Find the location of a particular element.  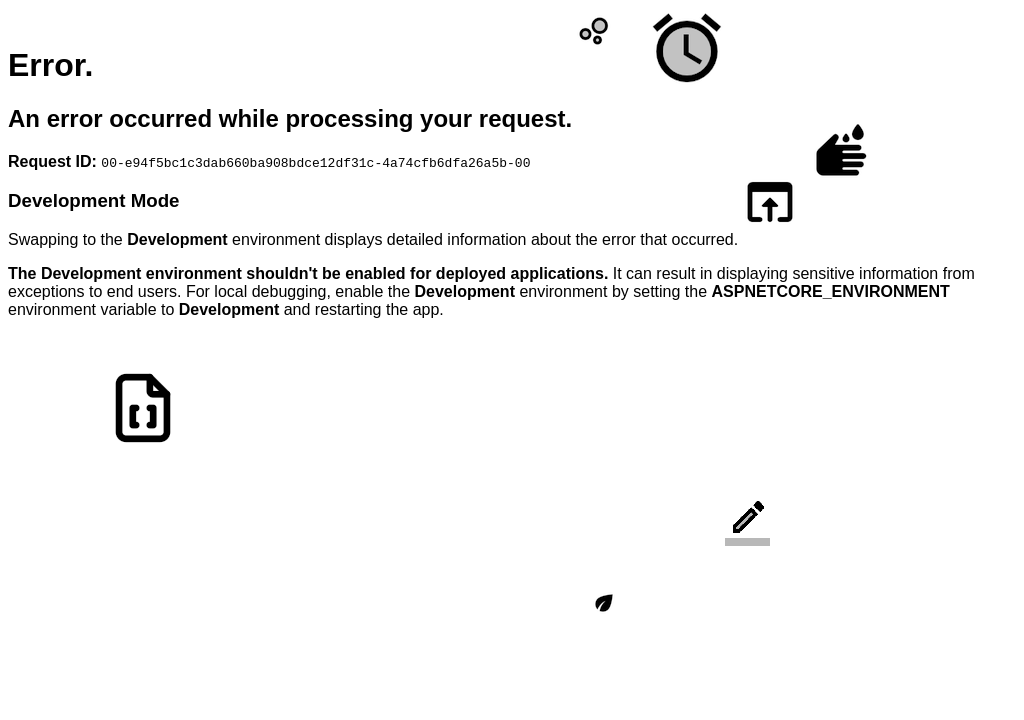

wash your hands reminder is located at coordinates (842, 149).